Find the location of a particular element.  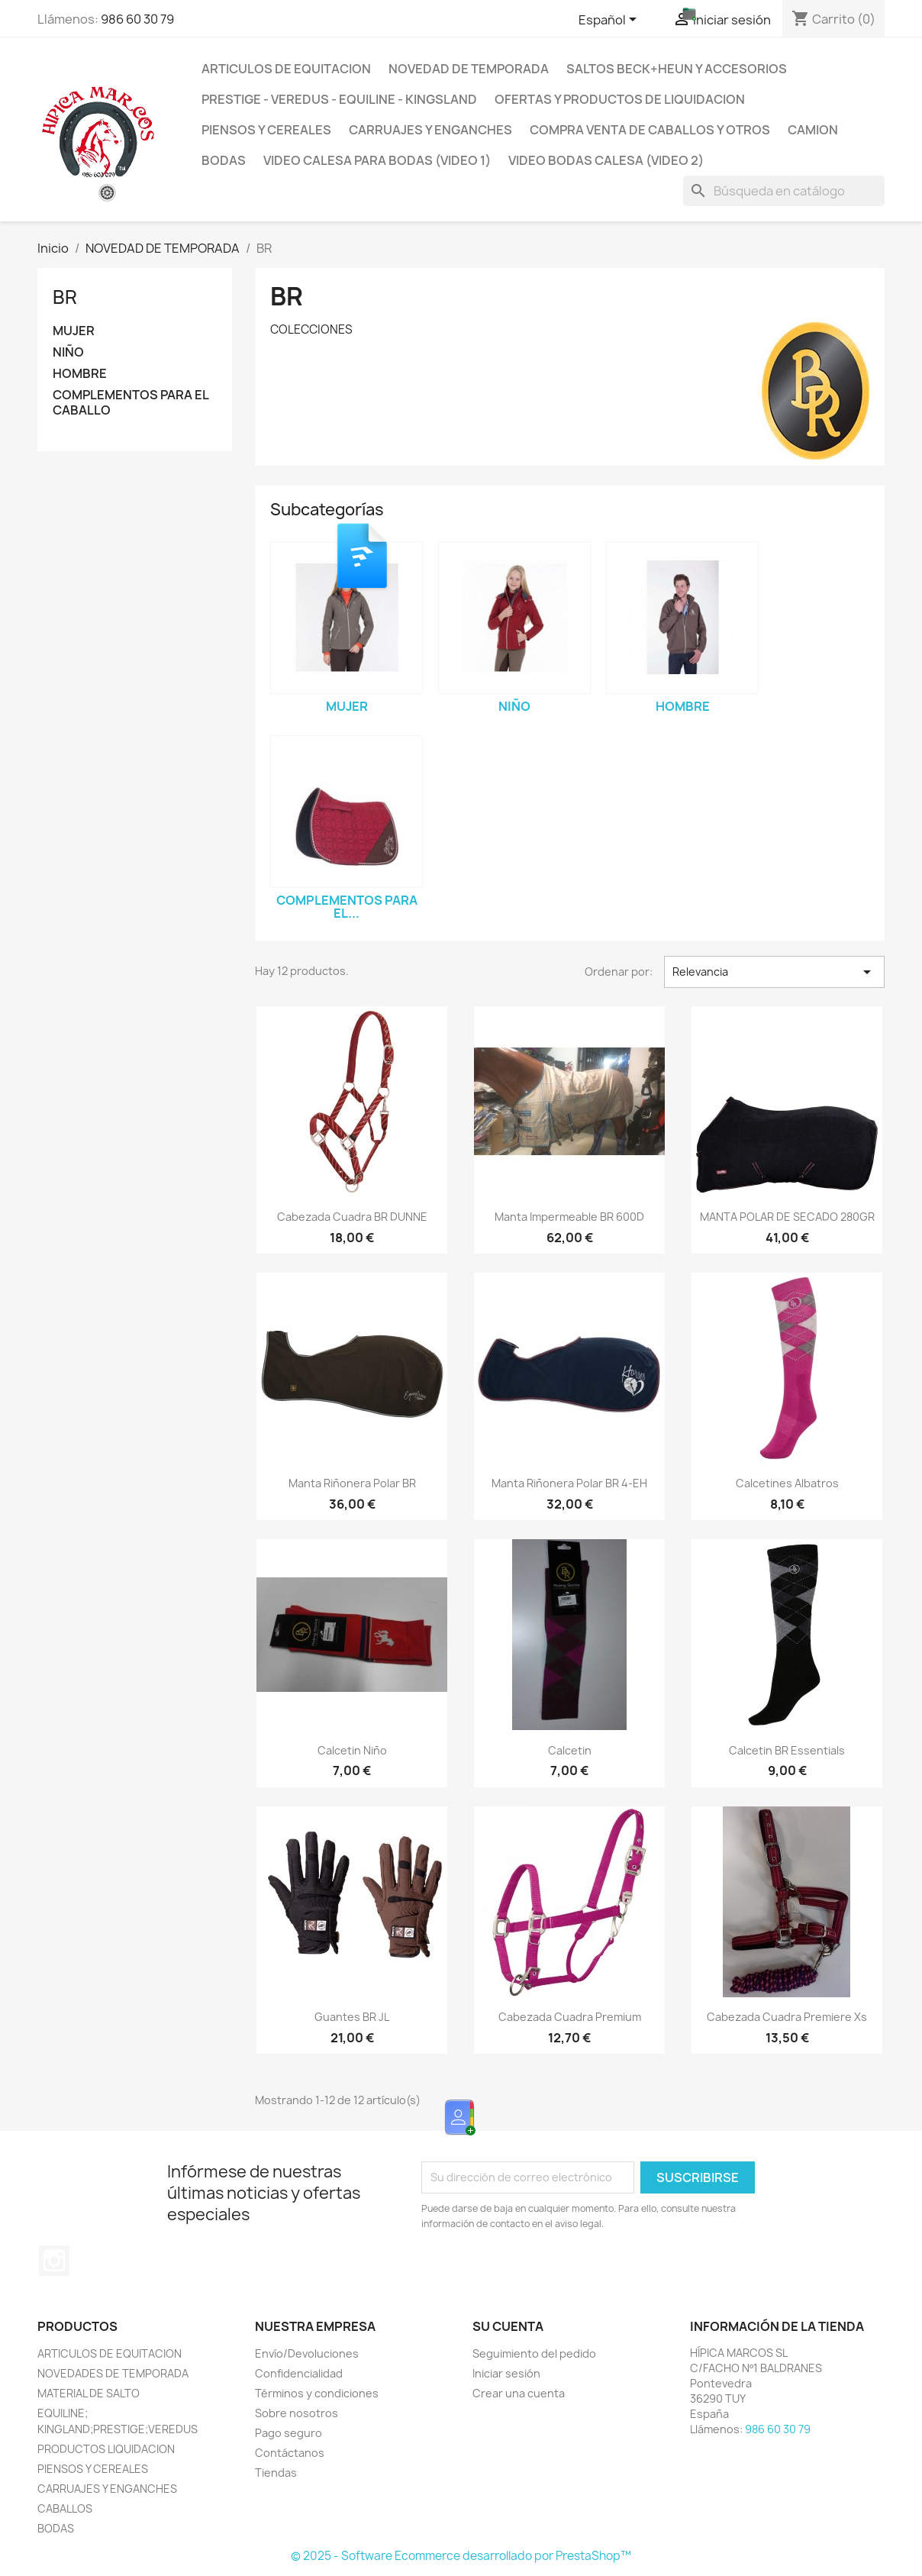

create a new folder is located at coordinates (689, 14).